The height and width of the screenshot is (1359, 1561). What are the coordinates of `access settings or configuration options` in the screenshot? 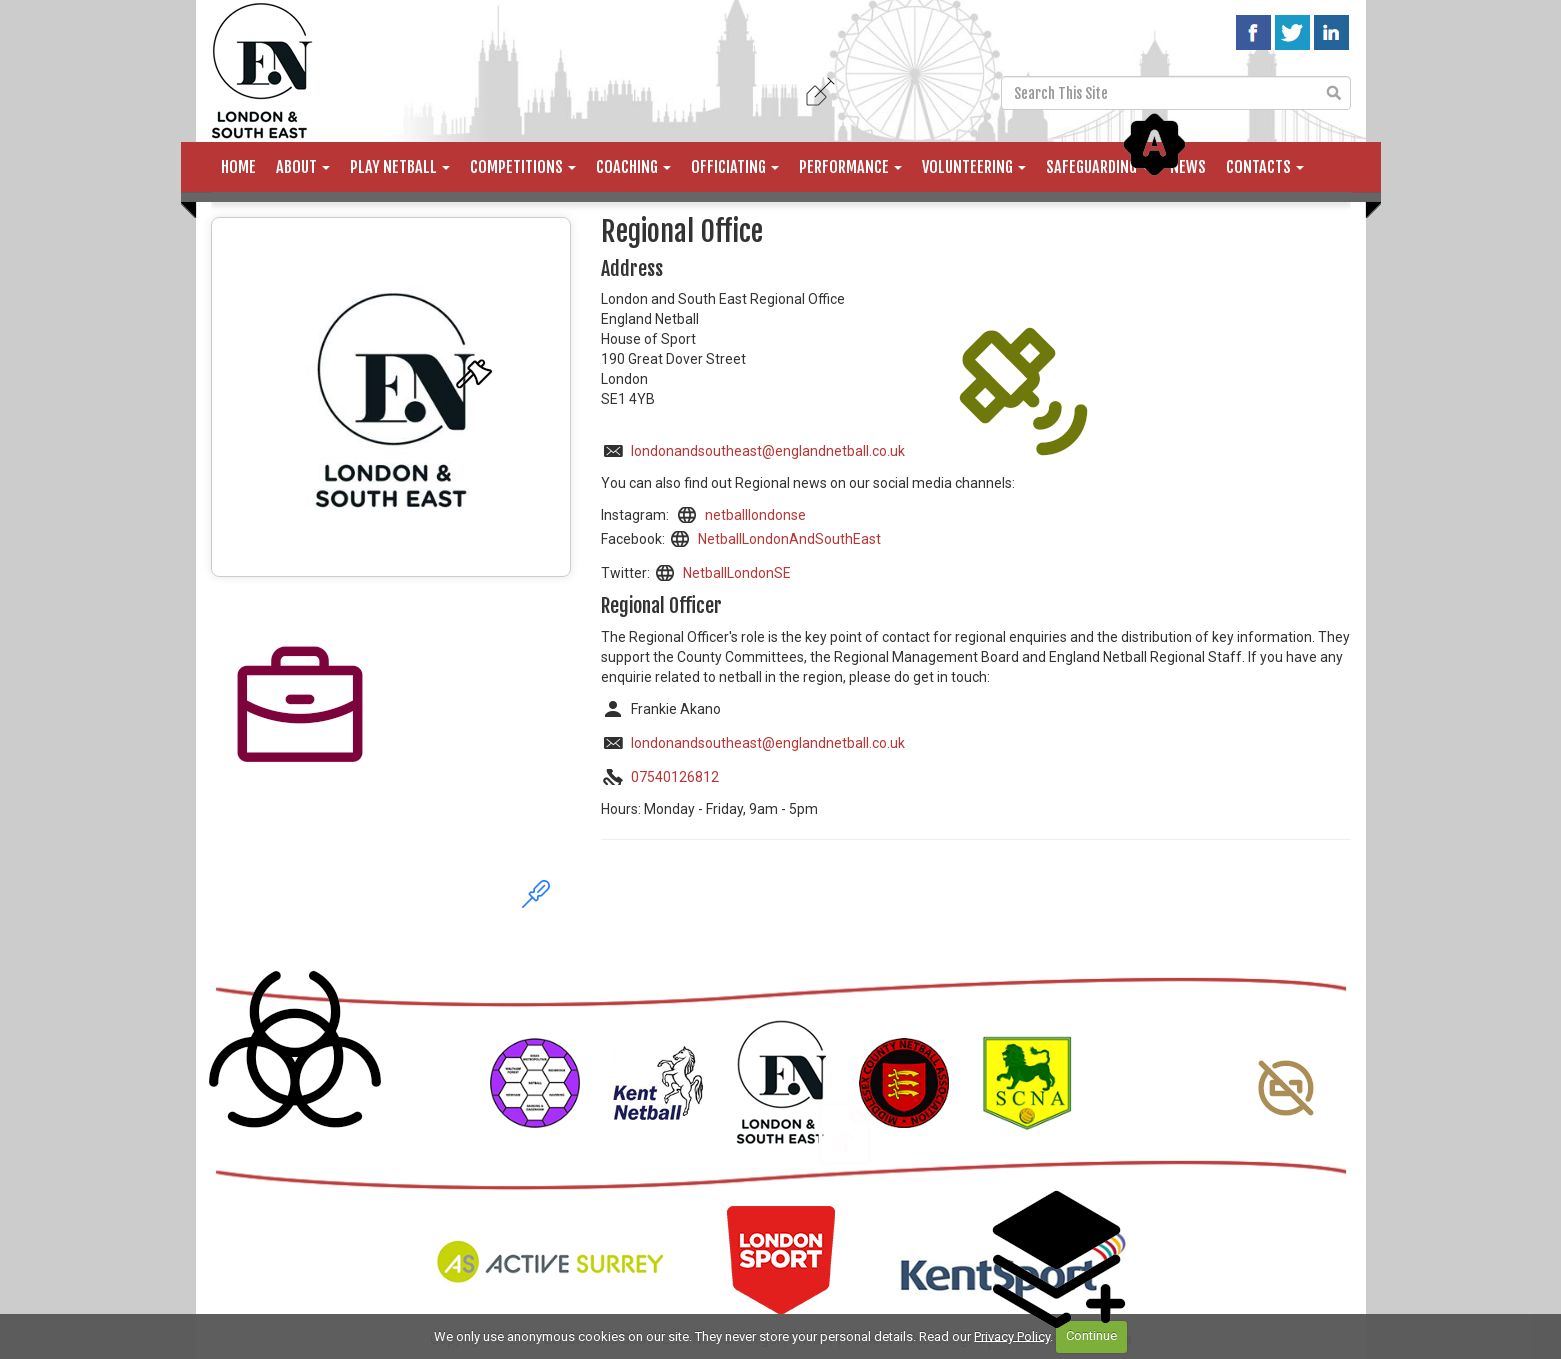 It's located at (536, 894).